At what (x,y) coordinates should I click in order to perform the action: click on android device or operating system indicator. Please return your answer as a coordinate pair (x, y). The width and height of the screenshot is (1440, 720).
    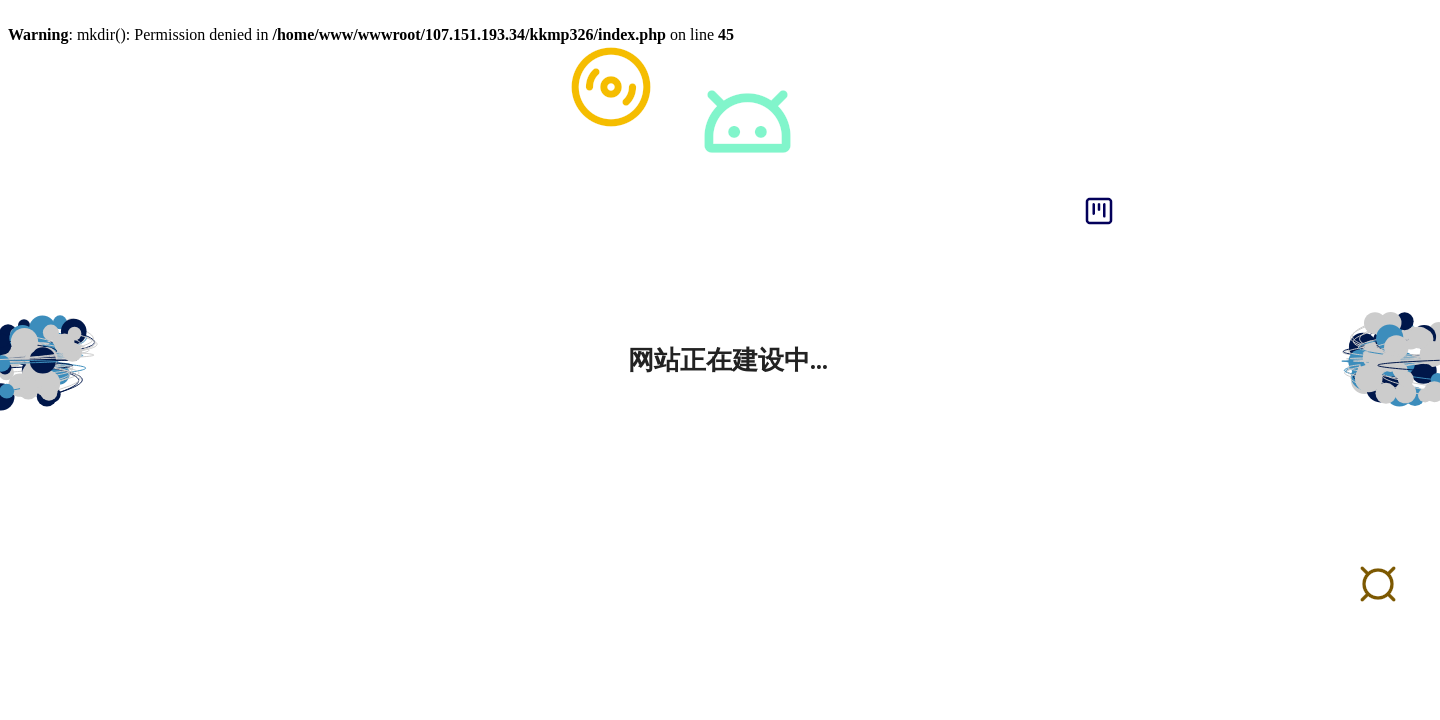
    Looking at the image, I should click on (747, 124).